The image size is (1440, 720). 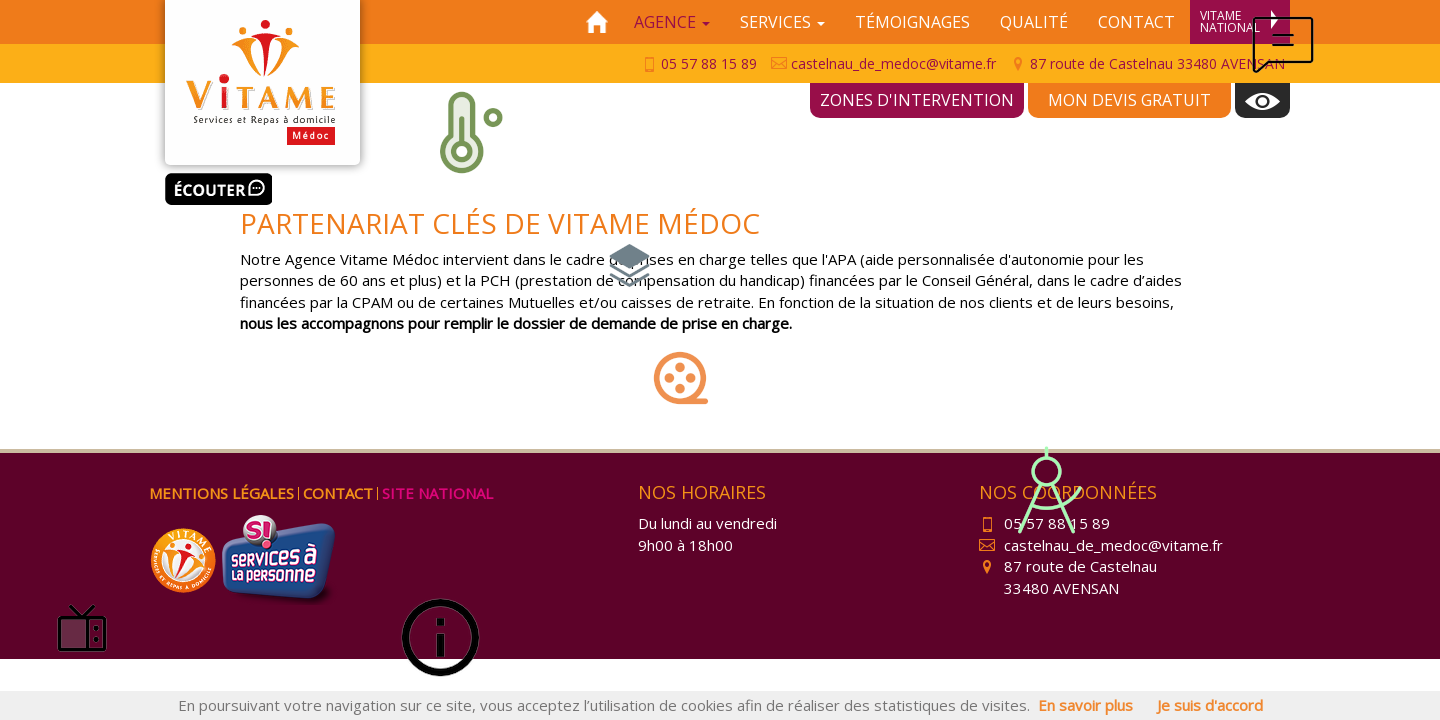 I want to click on open chat or messaging, so click(x=1283, y=40).